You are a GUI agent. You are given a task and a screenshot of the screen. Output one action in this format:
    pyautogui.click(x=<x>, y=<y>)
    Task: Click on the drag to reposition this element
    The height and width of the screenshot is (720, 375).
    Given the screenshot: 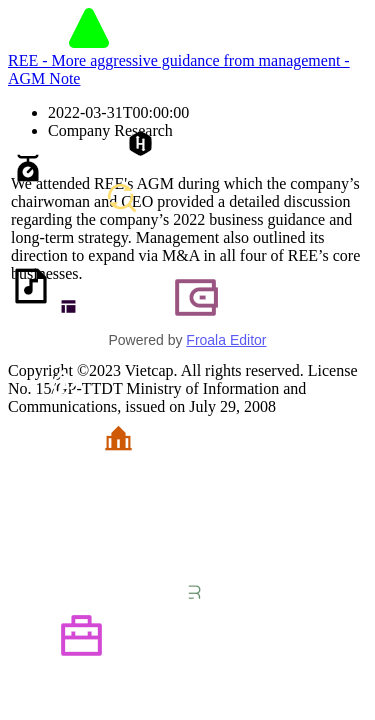 What is the action you would take?
    pyautogui.click(x=63, y=384)
    